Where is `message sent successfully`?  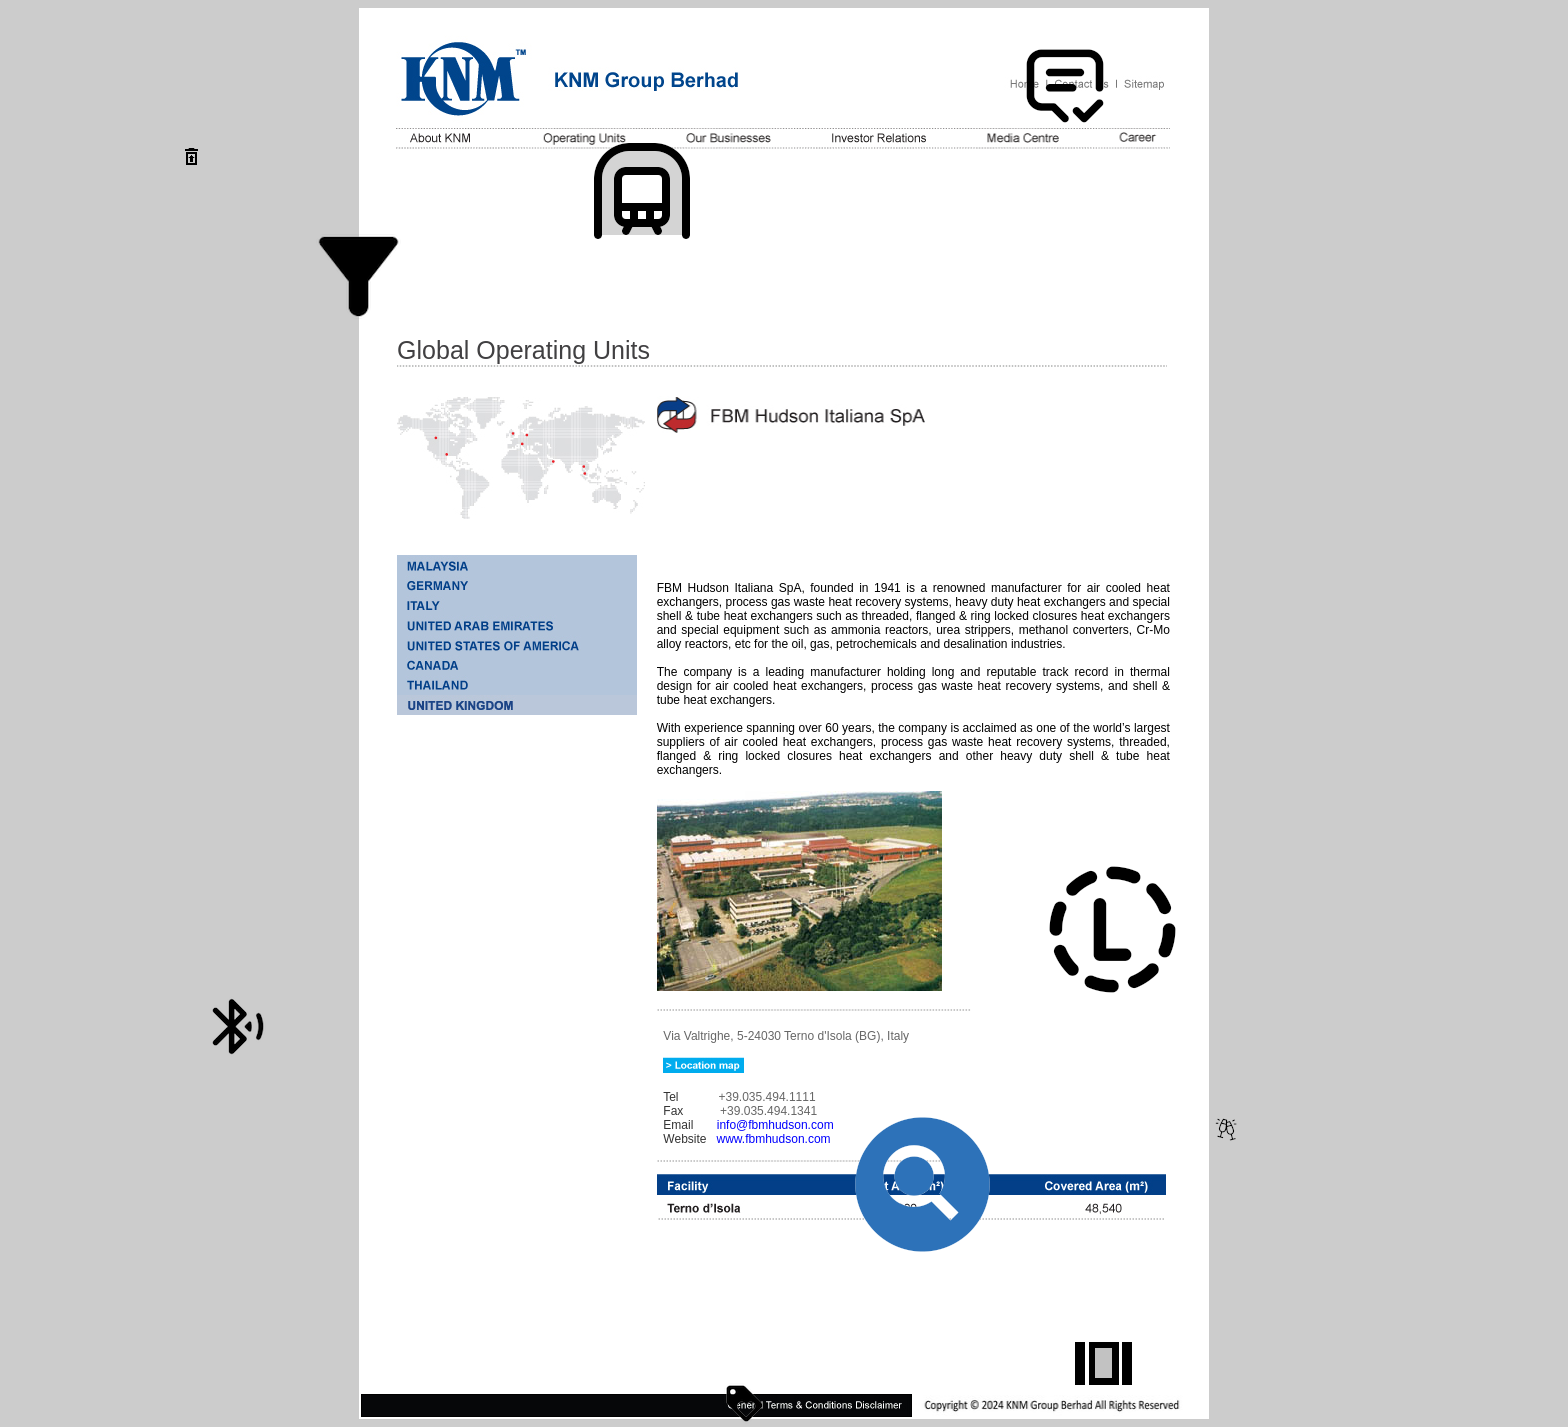 message sent successfully is located at coordinates (1065, 84).